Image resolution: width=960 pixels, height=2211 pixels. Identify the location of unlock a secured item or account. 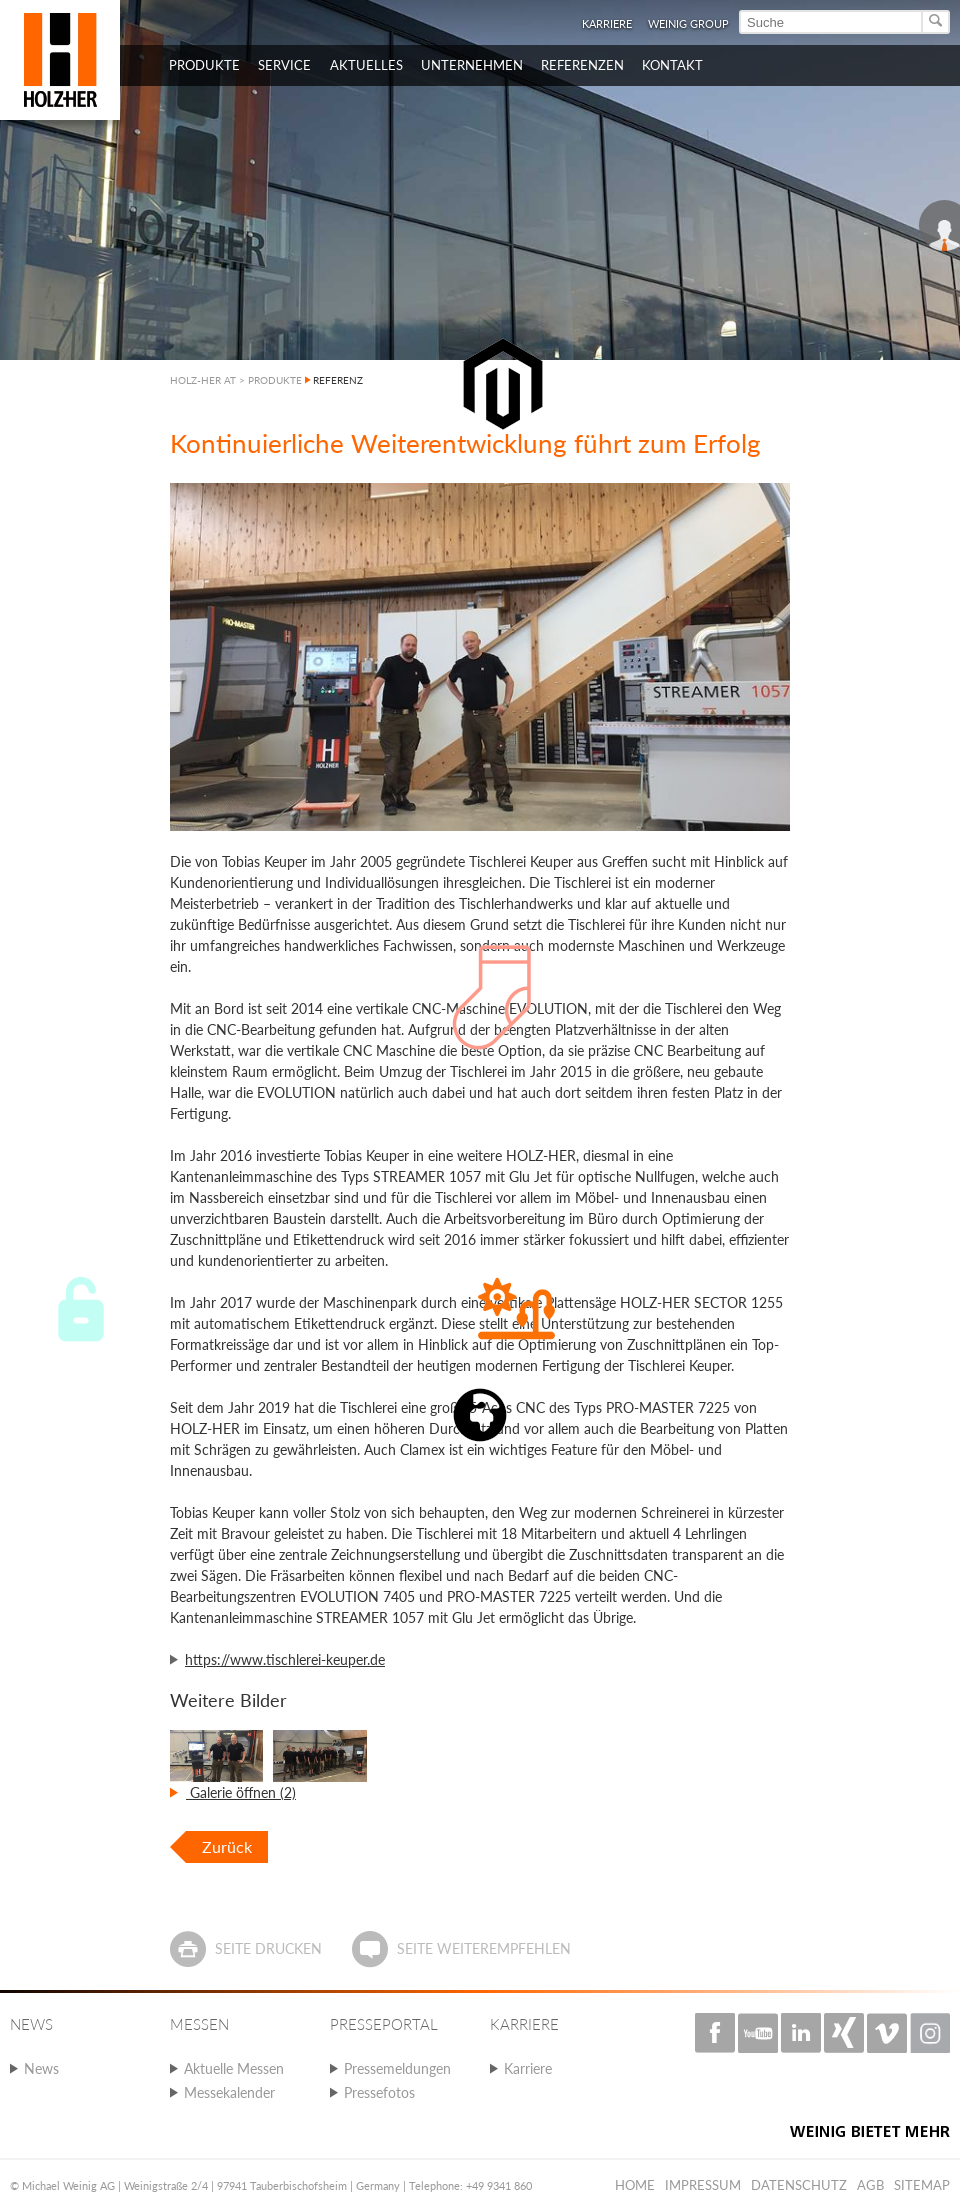
(81, 1311).